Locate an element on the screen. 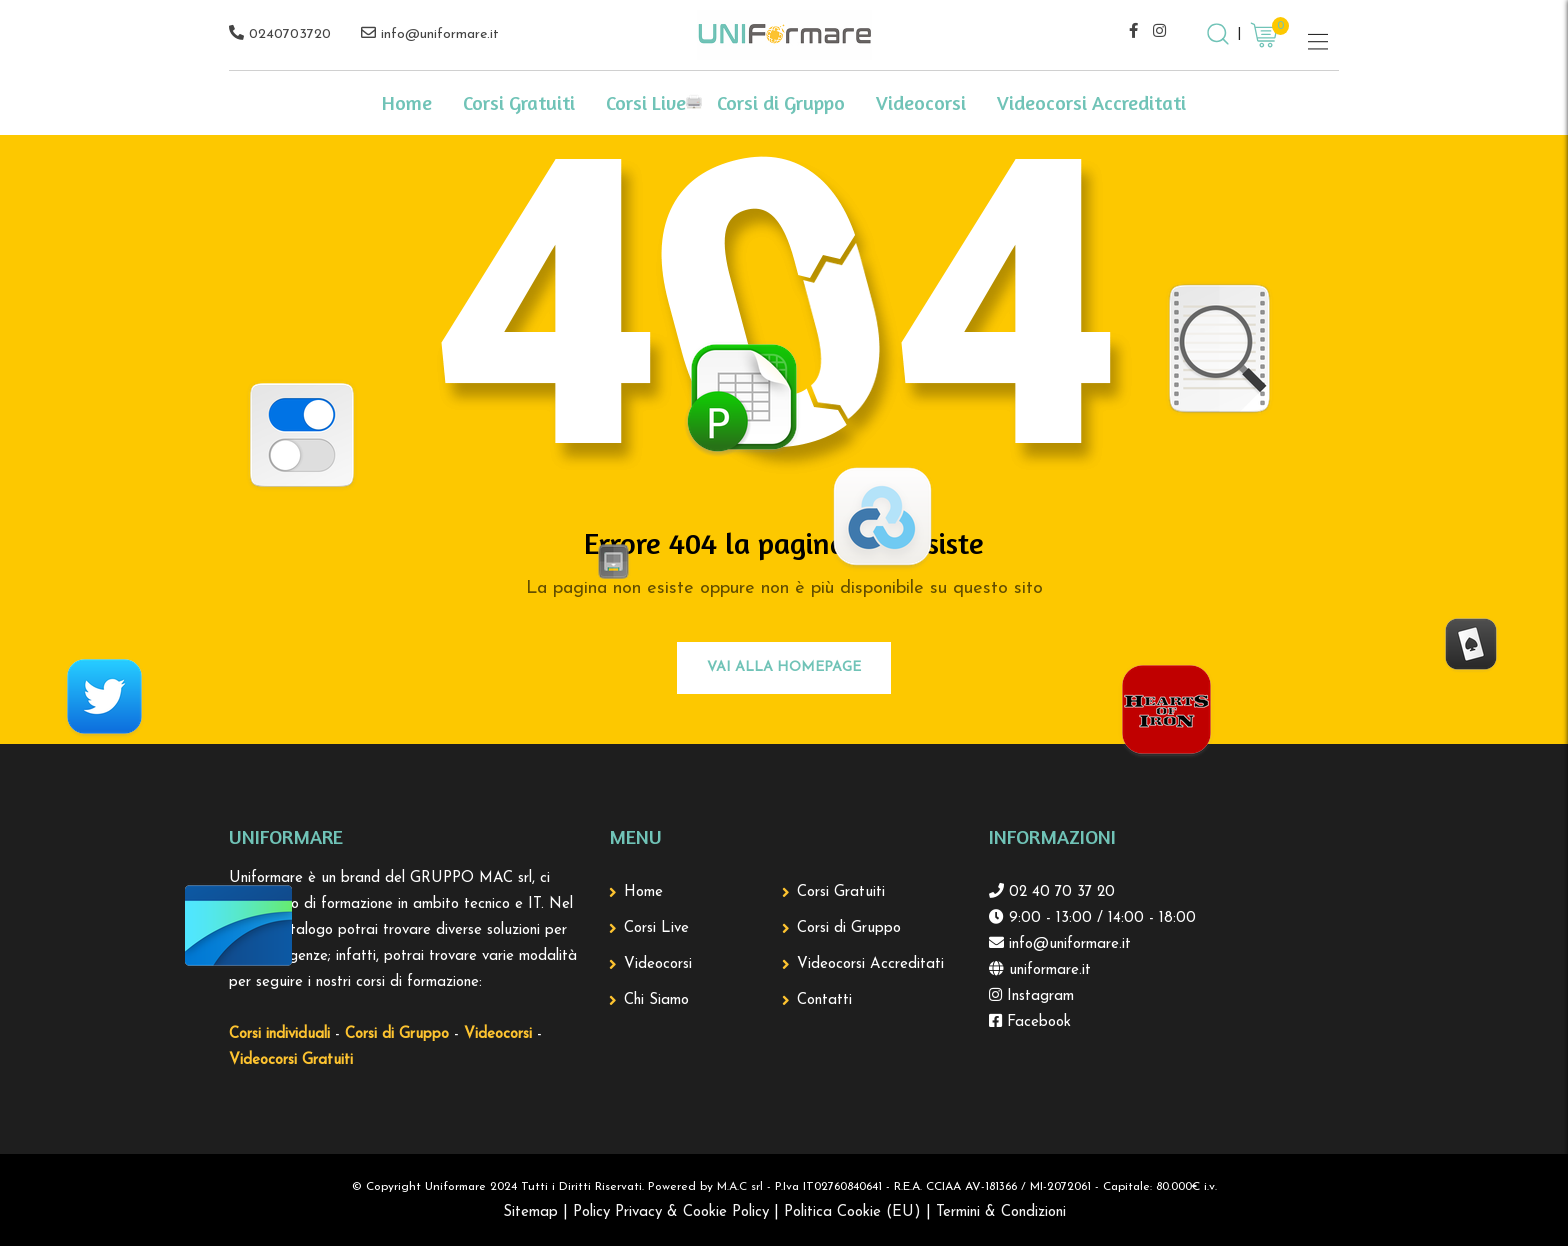 The height and width of the screenshot is (1246, 1568). connect to a network printer is located at coordinates (694, 102).